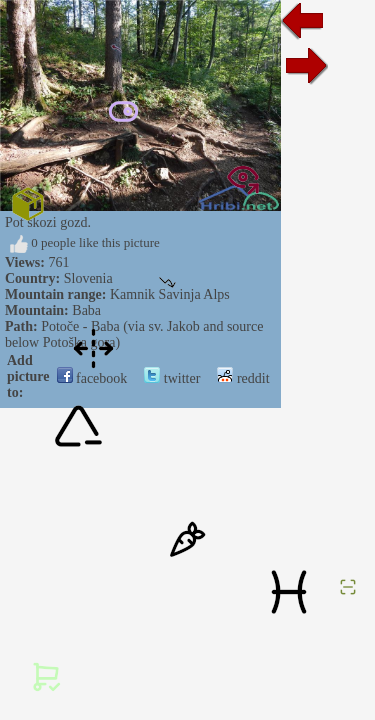  Describe the element at coordinates (187, 539) in the screenshot. I see `browse vegetable or produce category` at that location.